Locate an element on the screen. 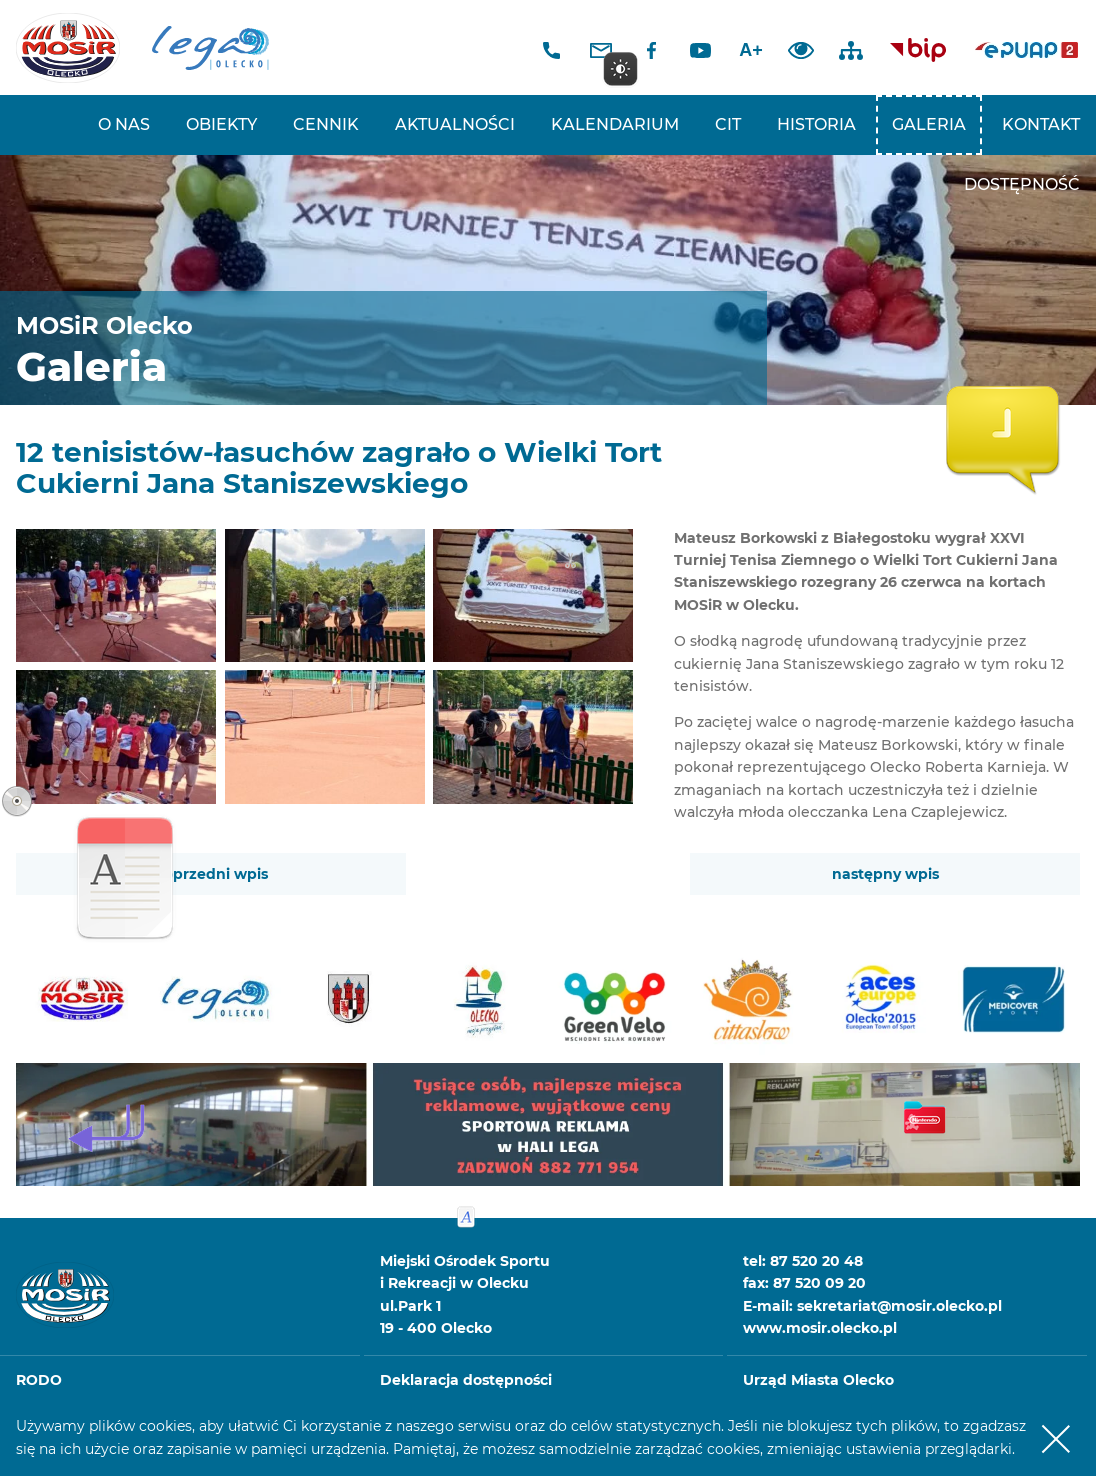 This screenshot has height=1476, width=1096. reply all to an email message is located at coordinates (105, 1128).